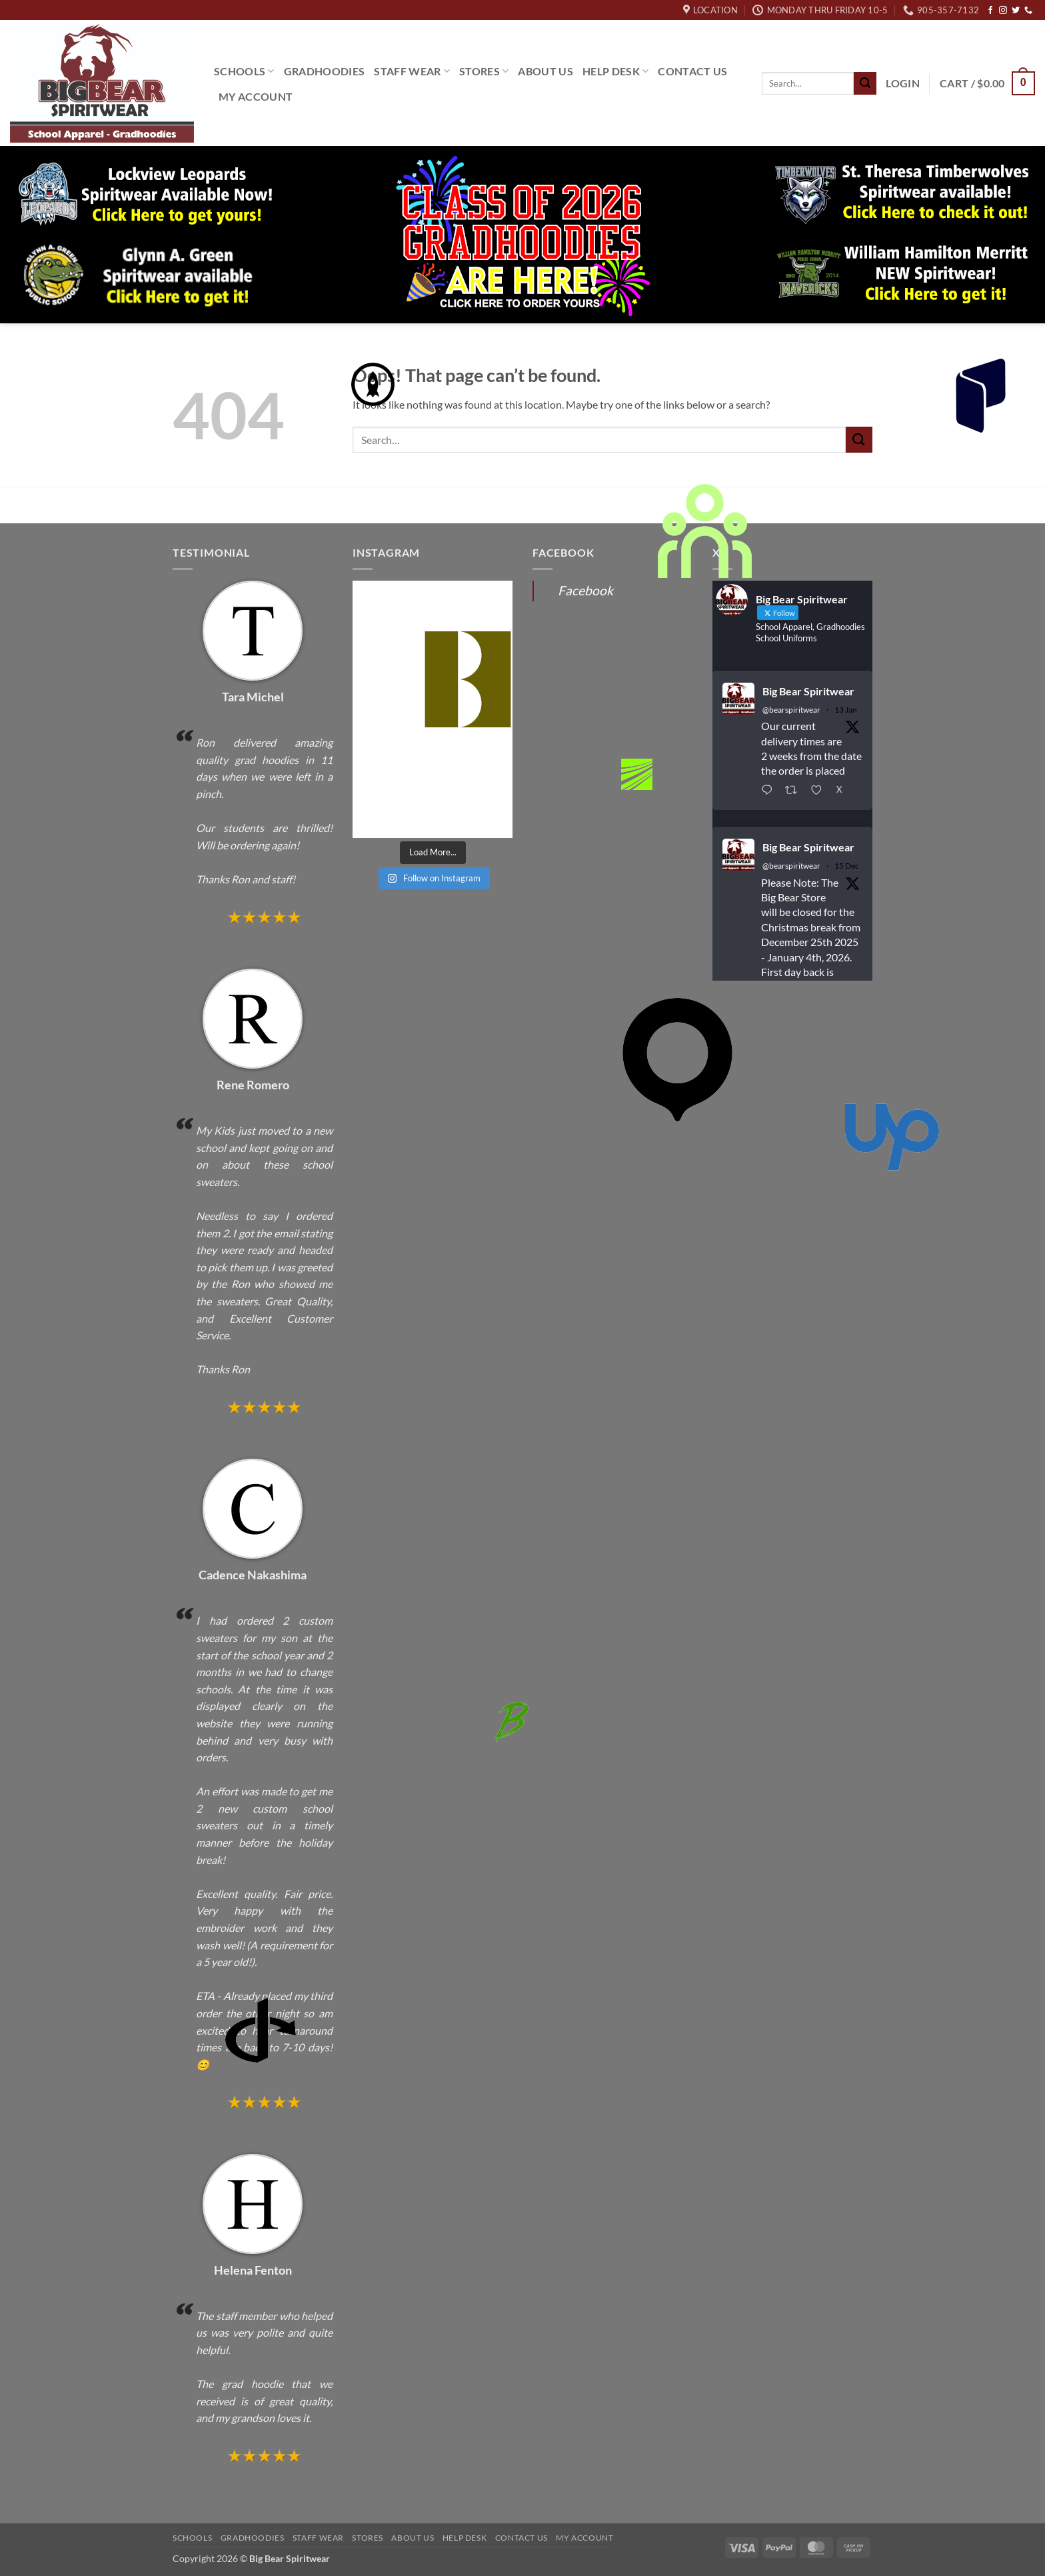 The image size is (1045, 2576). Describe the element at coordinates (892, 1137) in the screenshot. I see `open the Upwork app` at that location.